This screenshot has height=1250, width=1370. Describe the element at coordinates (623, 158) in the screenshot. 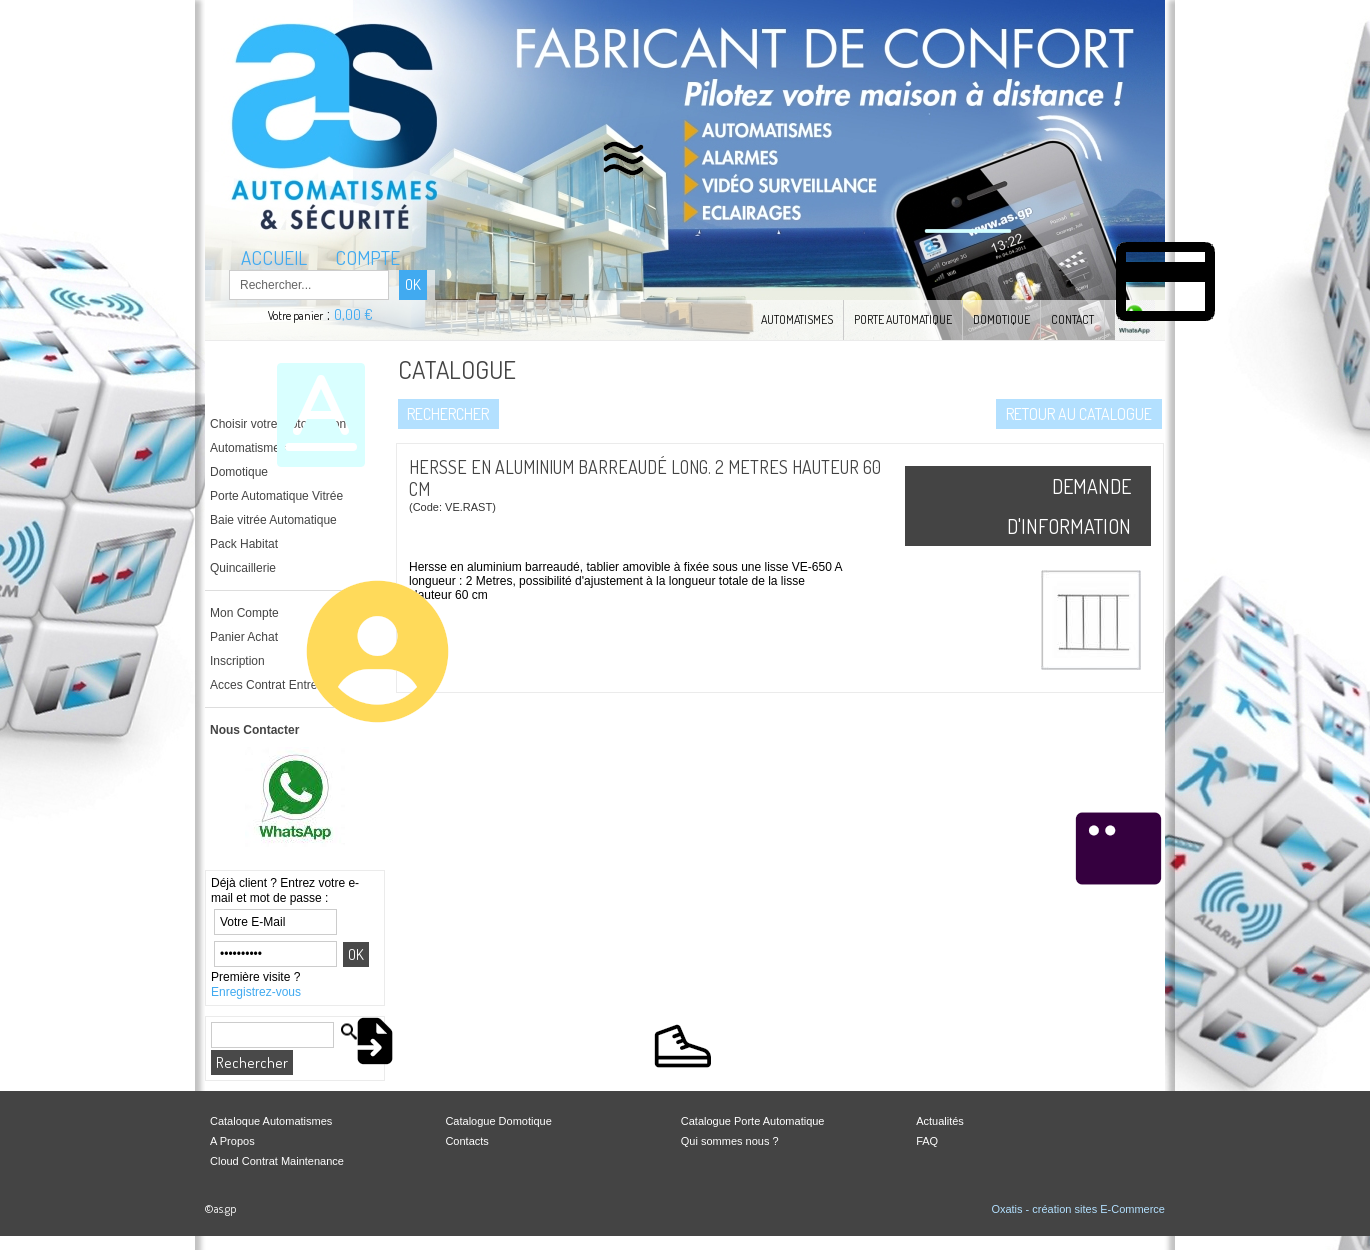

I see `indicates water or aquatic features` at that location.